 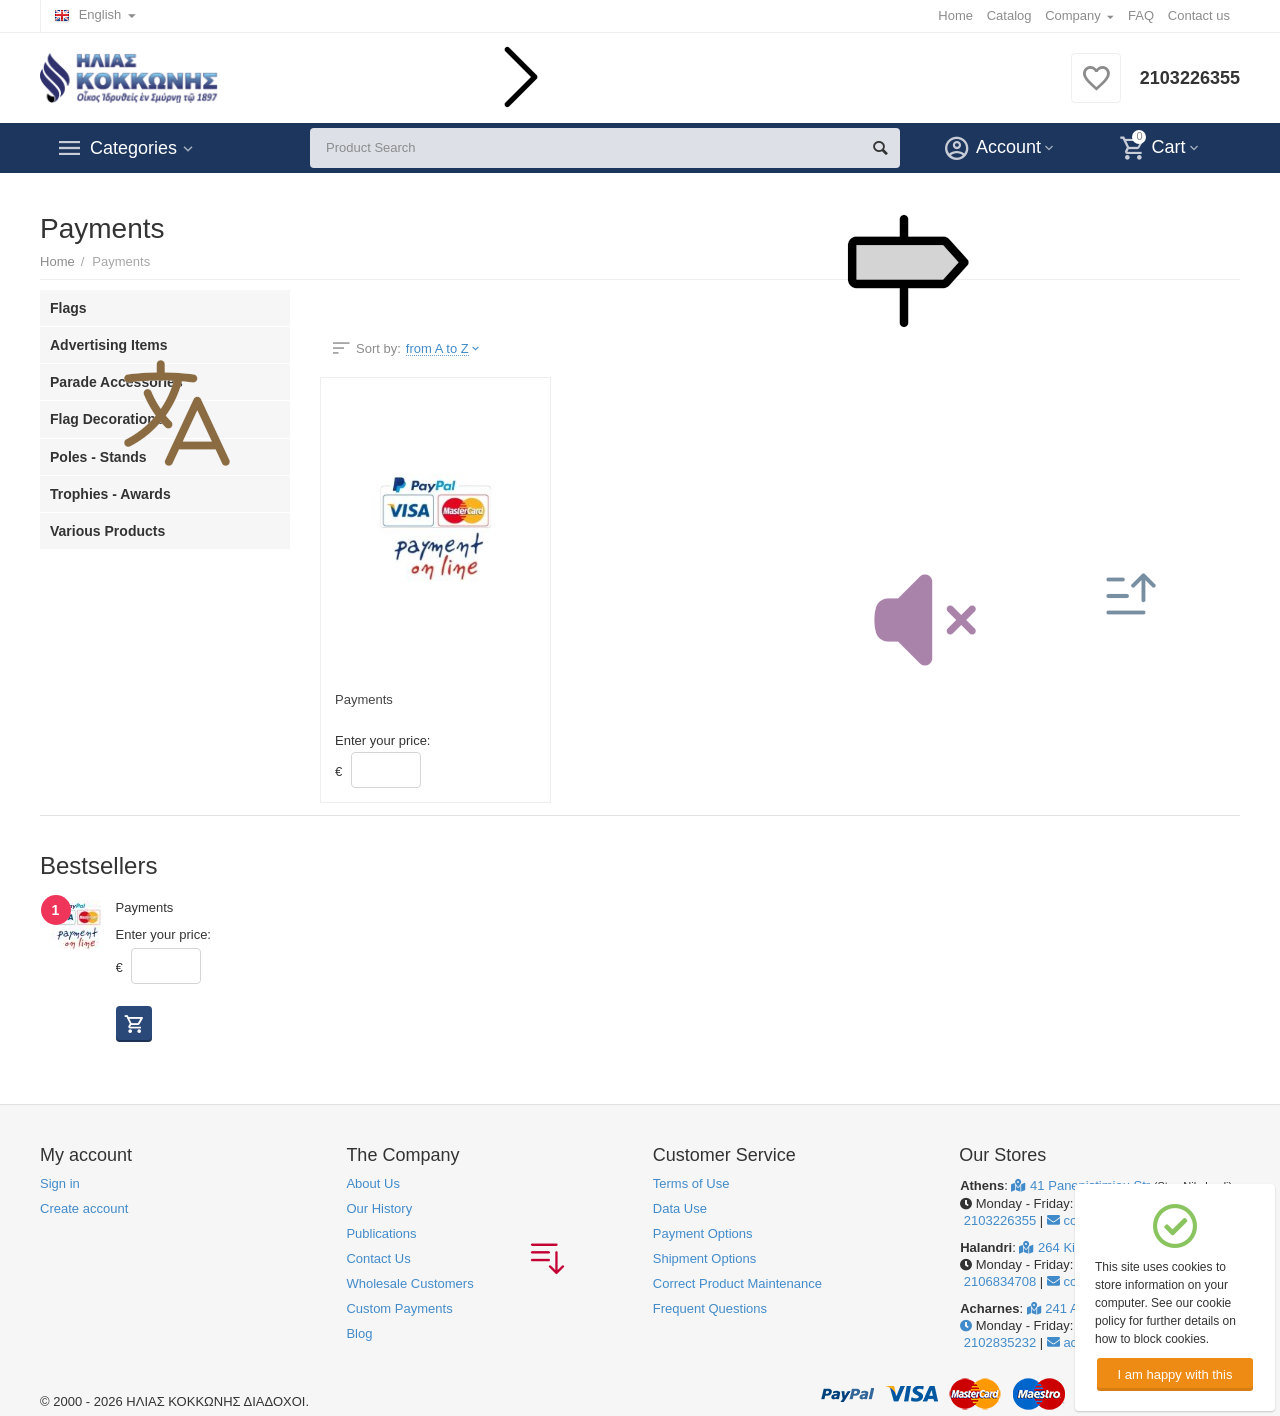 I want to click on navigate to the next item or page, so click(x=521, y=77).